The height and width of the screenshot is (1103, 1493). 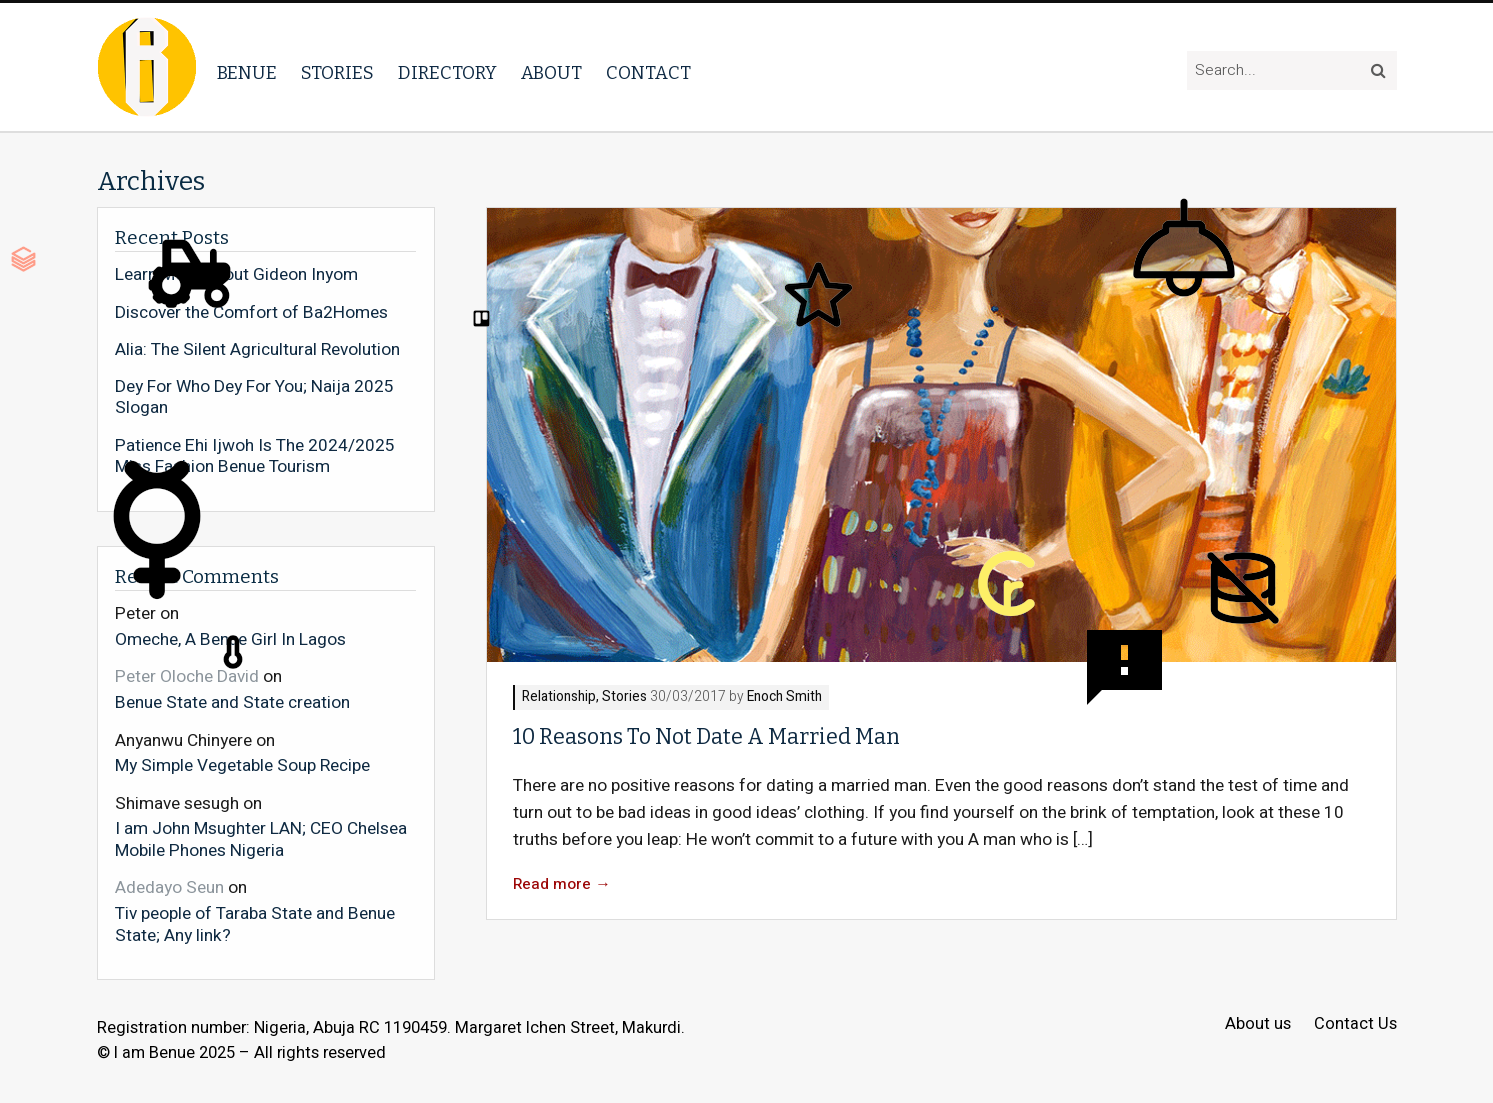 What do you see at coordinates (1184, 253) in the screenshot?
I see `toggle pendant lamp on/off` at bounding box center [1184, 253].